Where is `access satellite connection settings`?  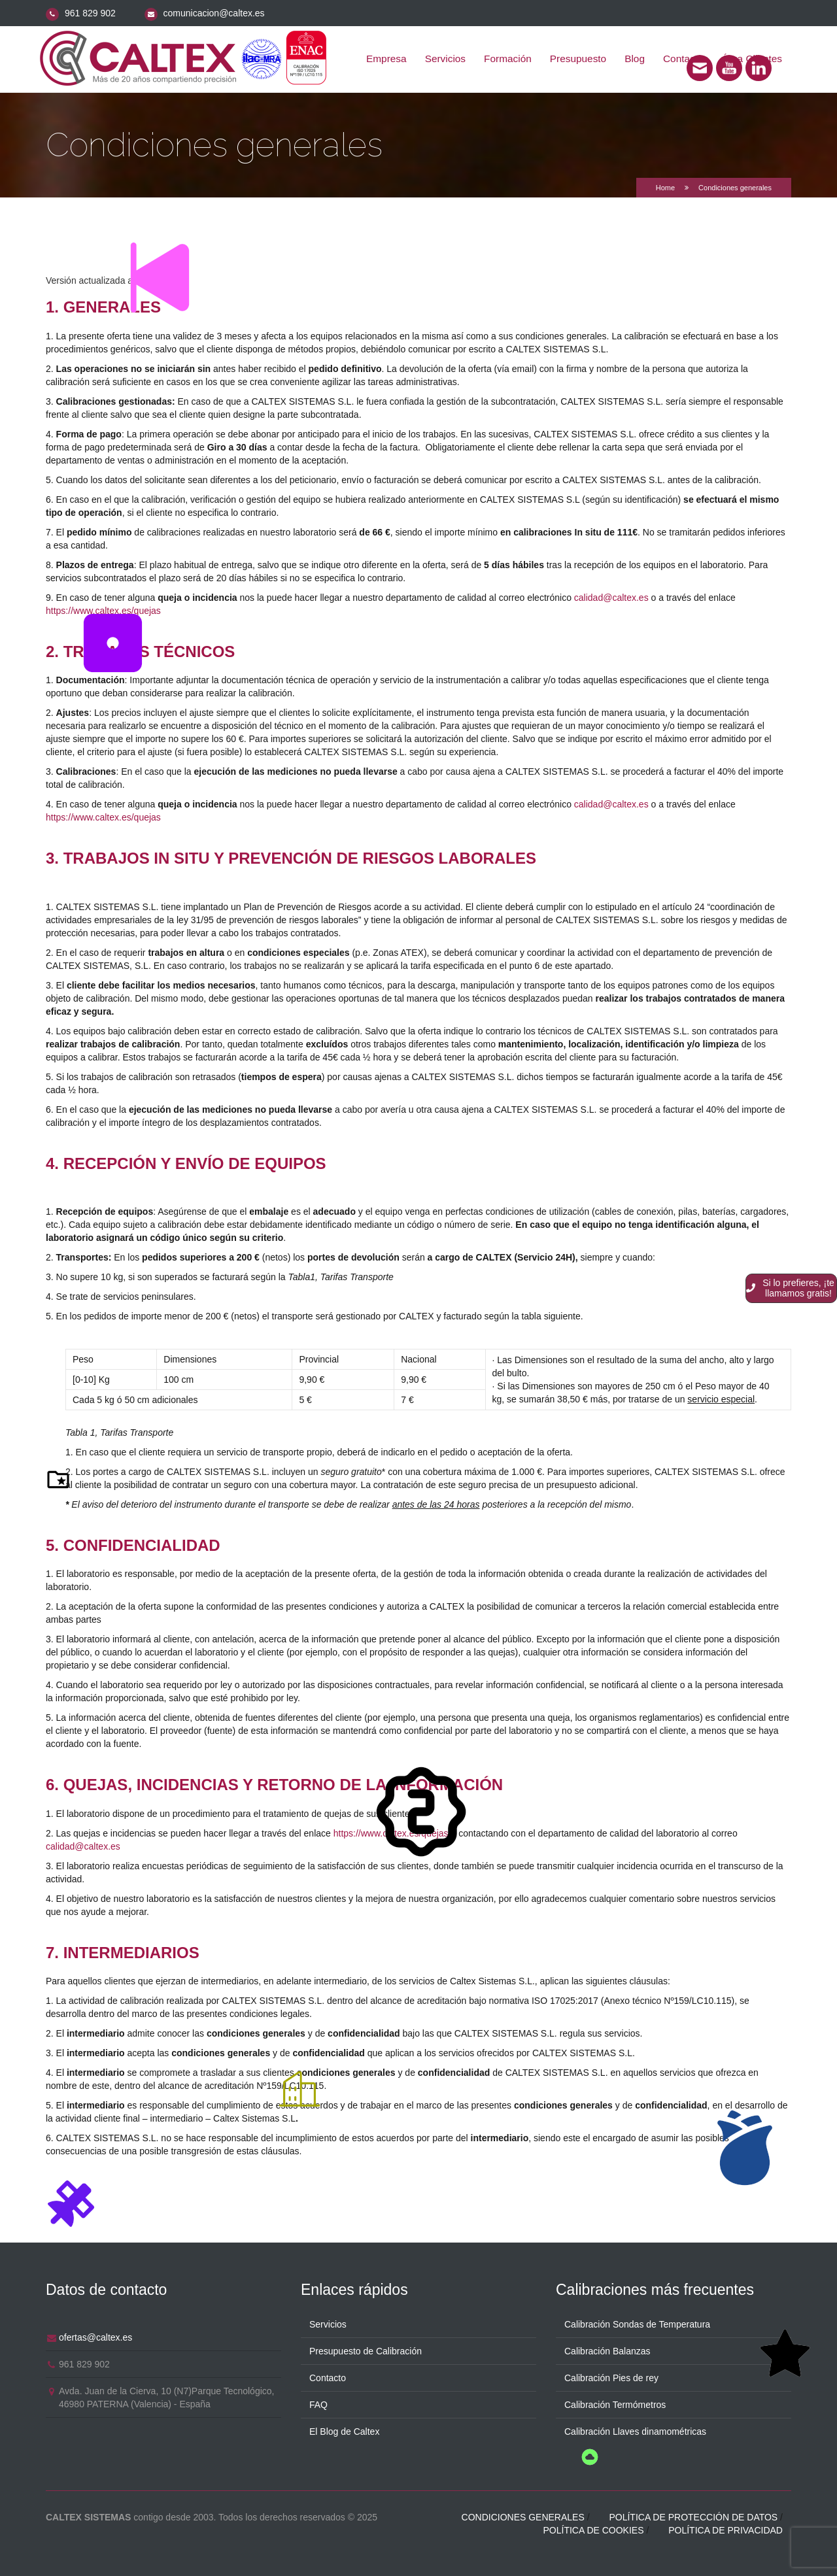
access satellite connection settings is located at coordinates (71, 2203).